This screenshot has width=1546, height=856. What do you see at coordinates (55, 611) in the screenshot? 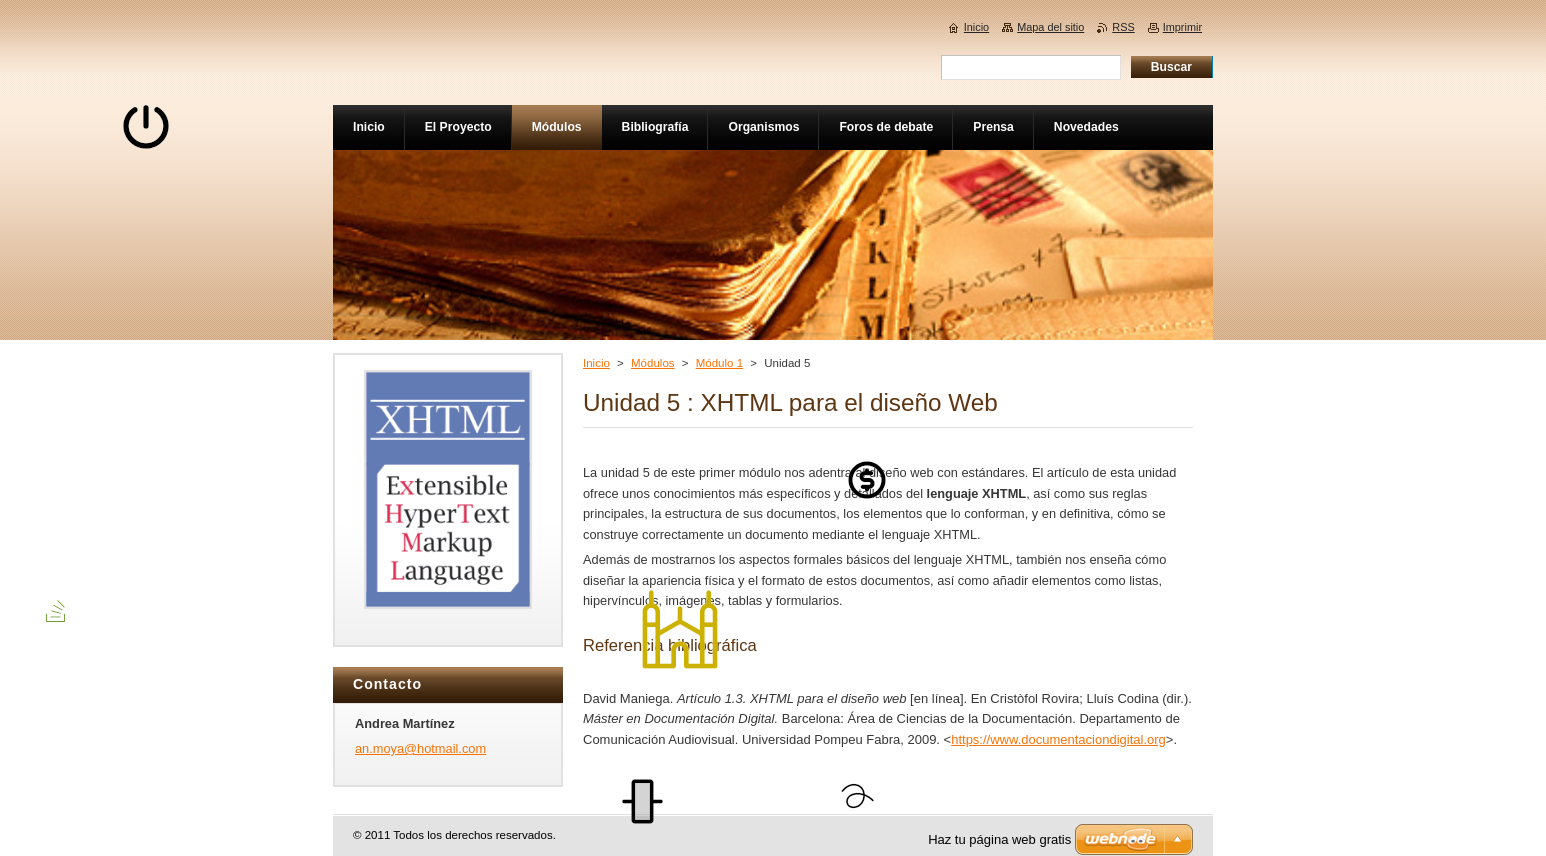
I see `visit stack overflow for developer help` at bounding box center [55, 611].